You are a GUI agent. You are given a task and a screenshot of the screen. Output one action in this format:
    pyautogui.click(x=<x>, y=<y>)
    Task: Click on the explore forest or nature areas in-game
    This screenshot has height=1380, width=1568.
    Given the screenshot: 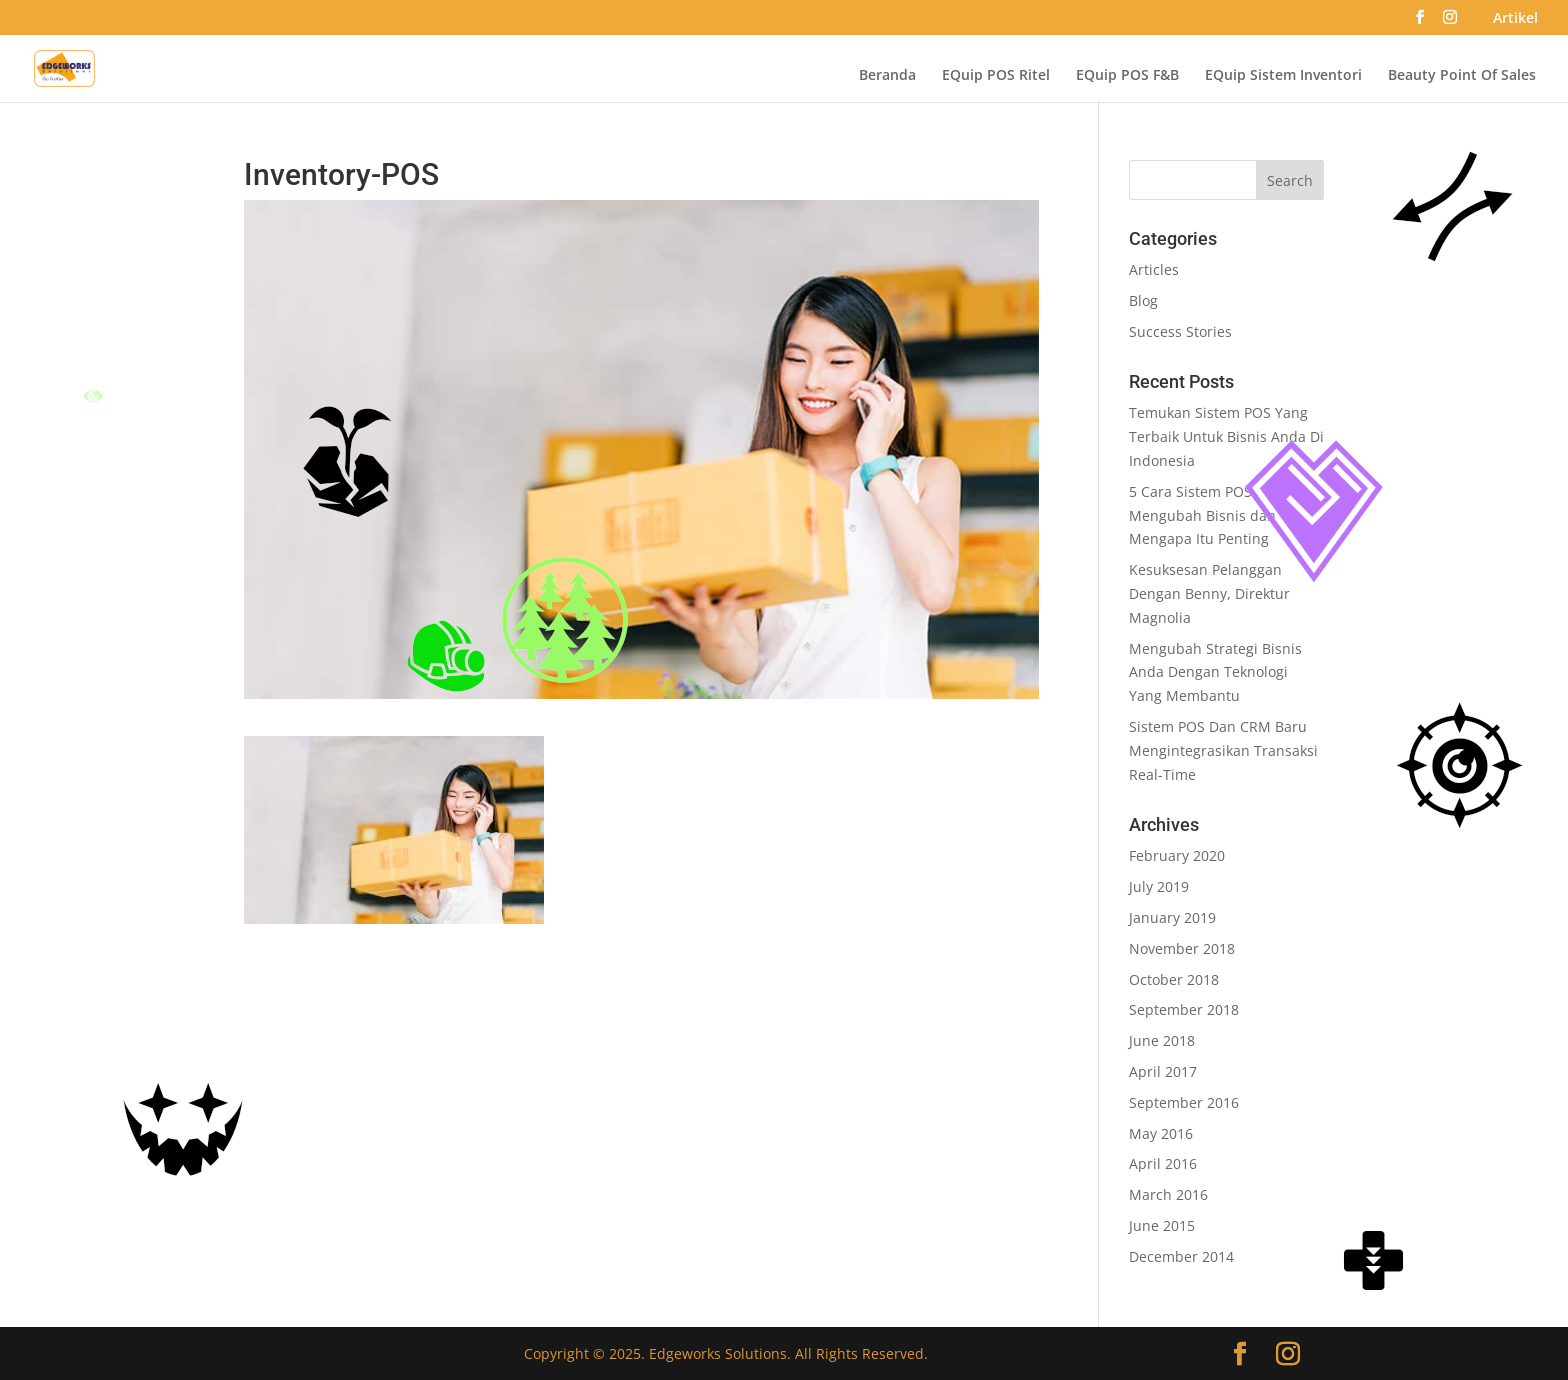 What is the action you would take?
    pyautogui.click(x=565, y=620)
    